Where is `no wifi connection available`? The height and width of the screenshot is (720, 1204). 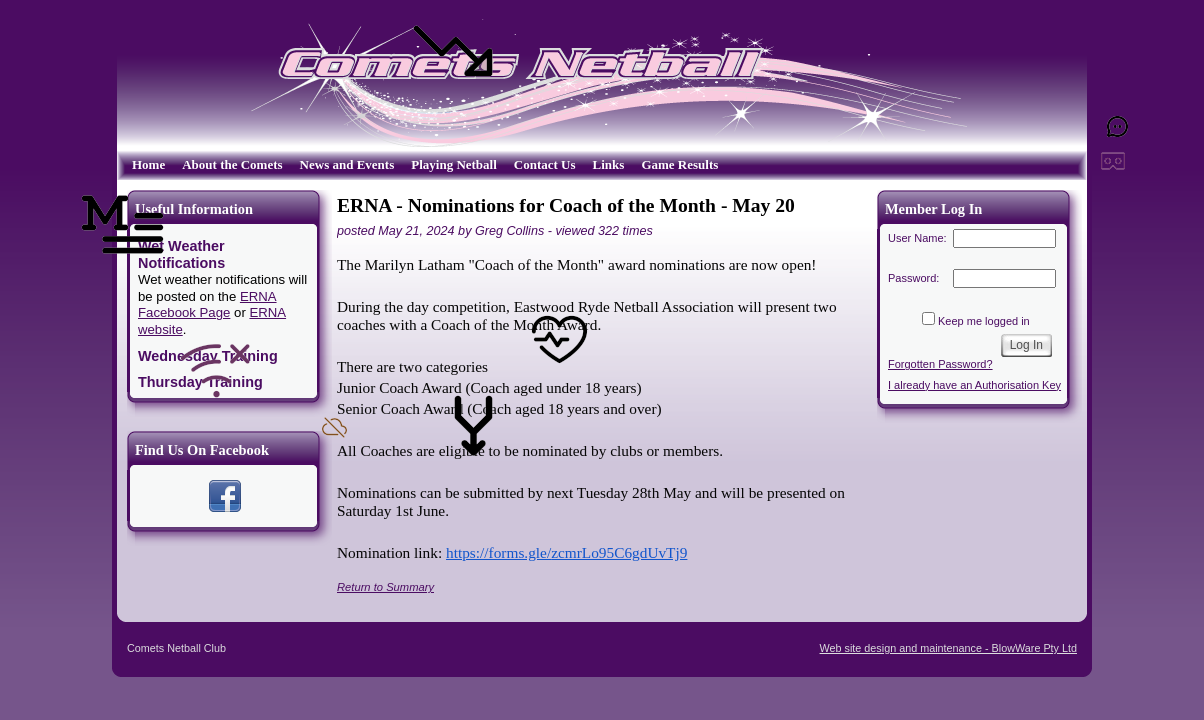
no wifi connection available is located at coordinates (216, 369).